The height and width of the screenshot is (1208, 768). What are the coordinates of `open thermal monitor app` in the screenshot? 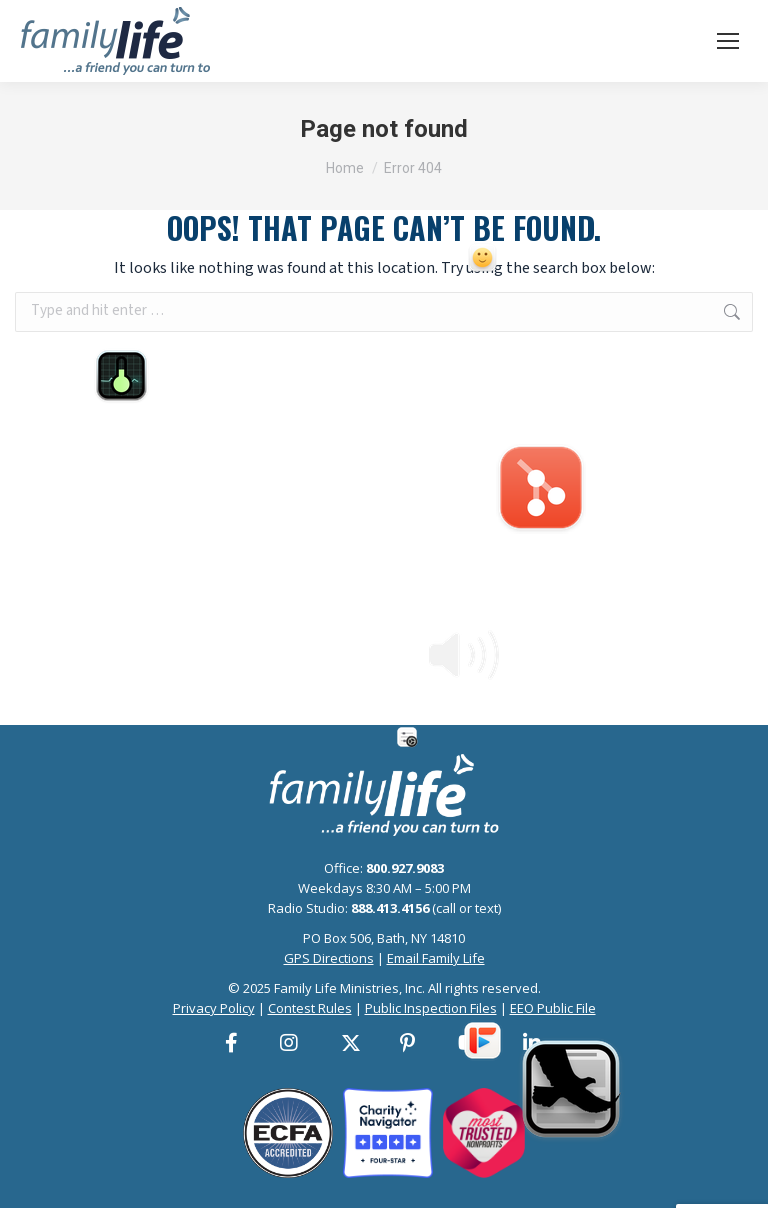 It's located at (121, 375).